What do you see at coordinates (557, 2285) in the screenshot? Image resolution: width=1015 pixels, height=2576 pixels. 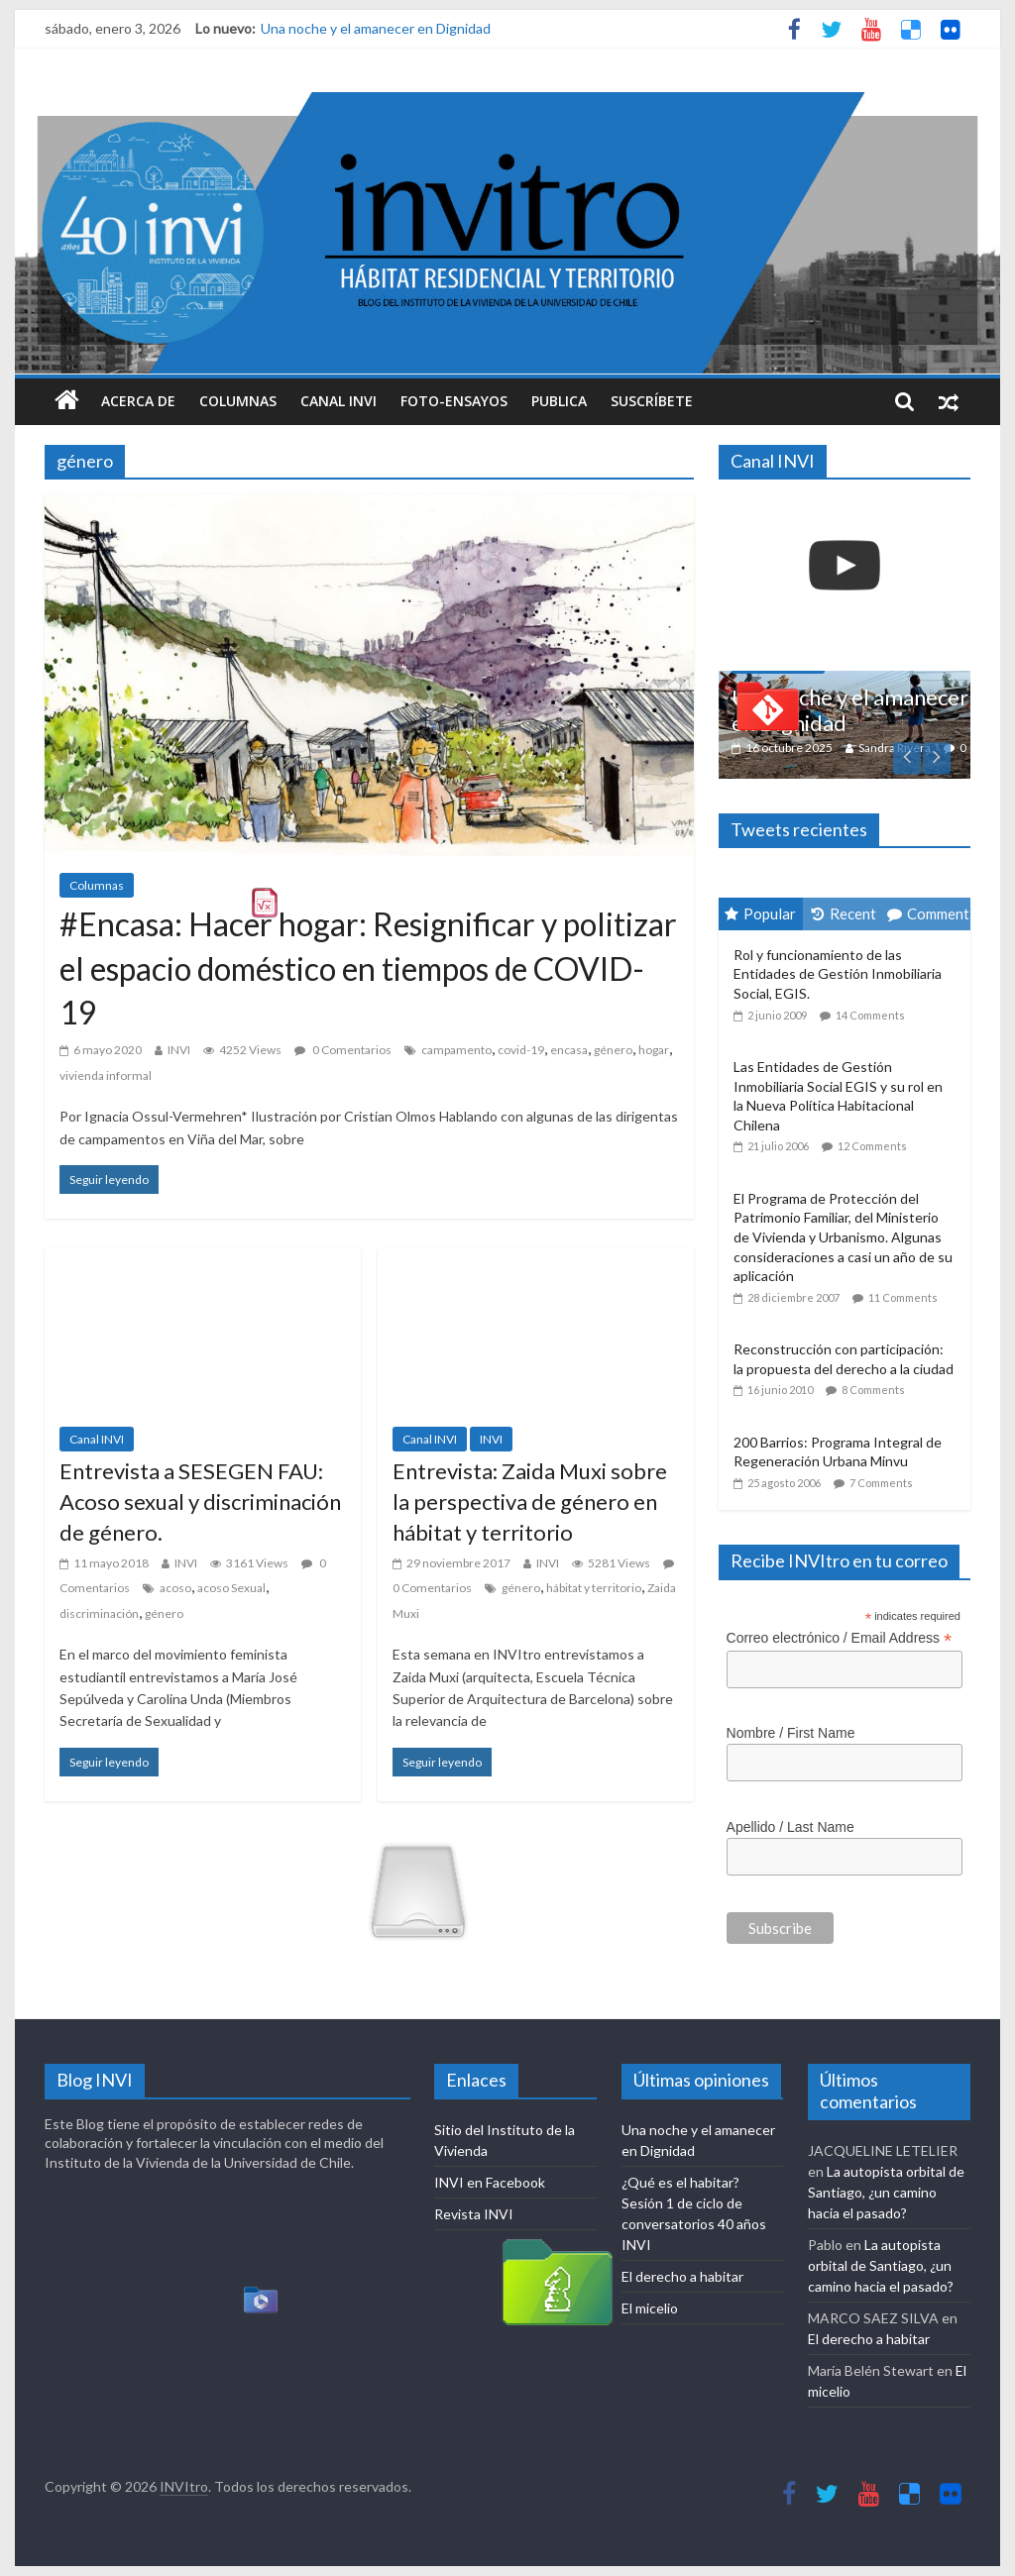 I see `open game jolt chess or strategy games folder` at bounding box center [557, 2285].